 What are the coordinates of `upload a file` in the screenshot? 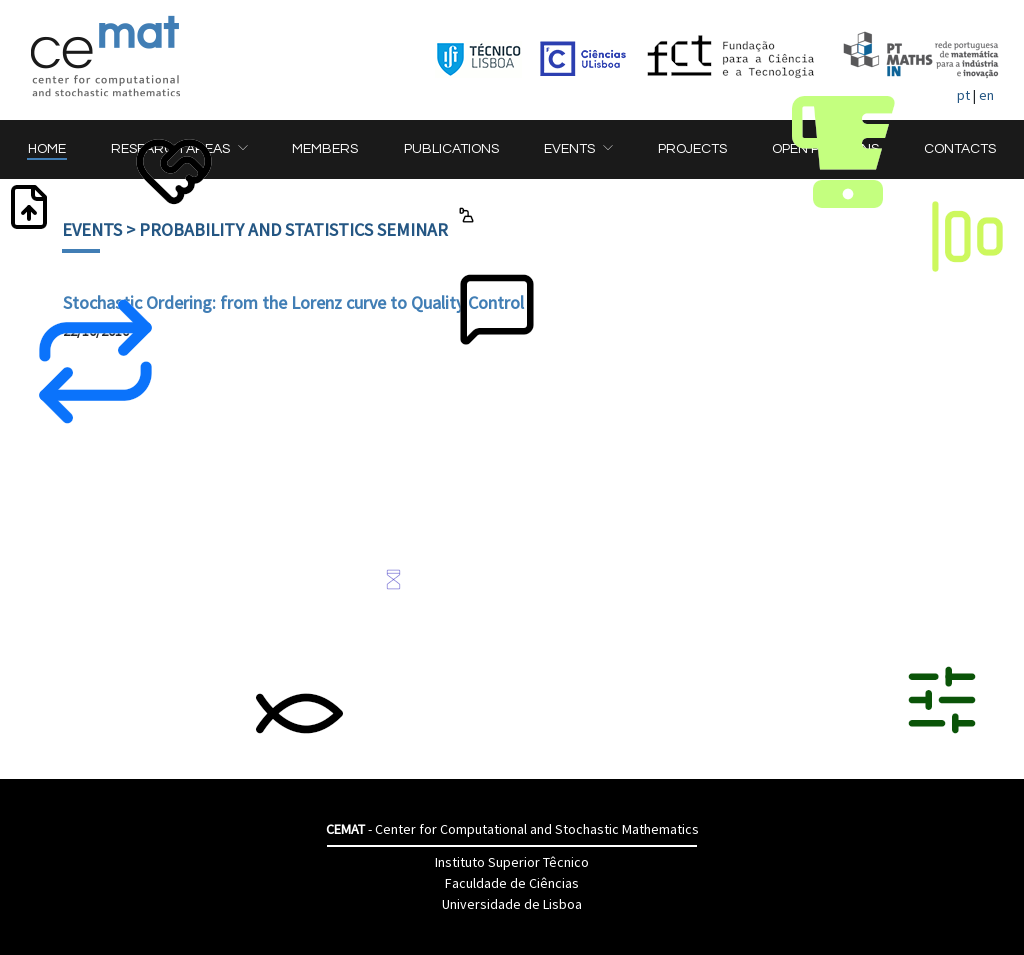 It's located at (29, 207).